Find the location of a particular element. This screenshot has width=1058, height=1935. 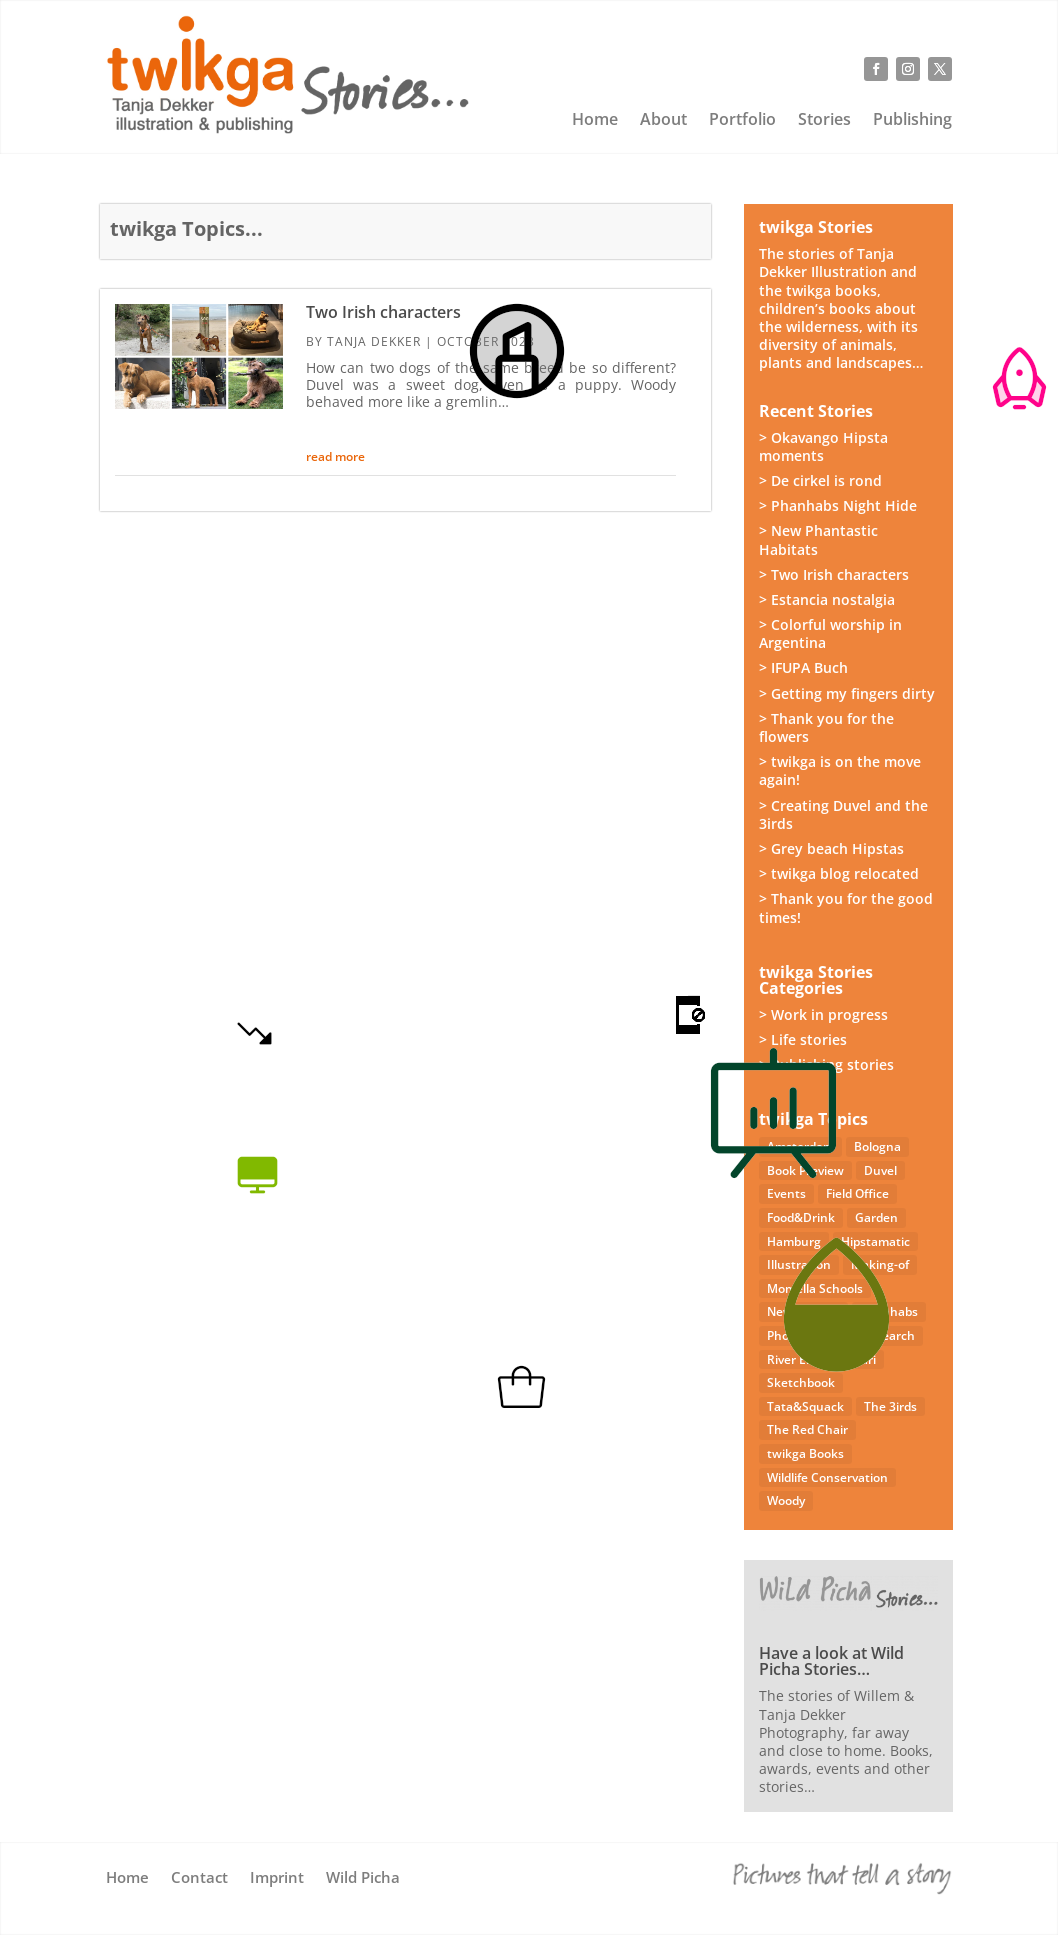

indicates a decreasing trend or declining value is located at coordinates (254, 1033).